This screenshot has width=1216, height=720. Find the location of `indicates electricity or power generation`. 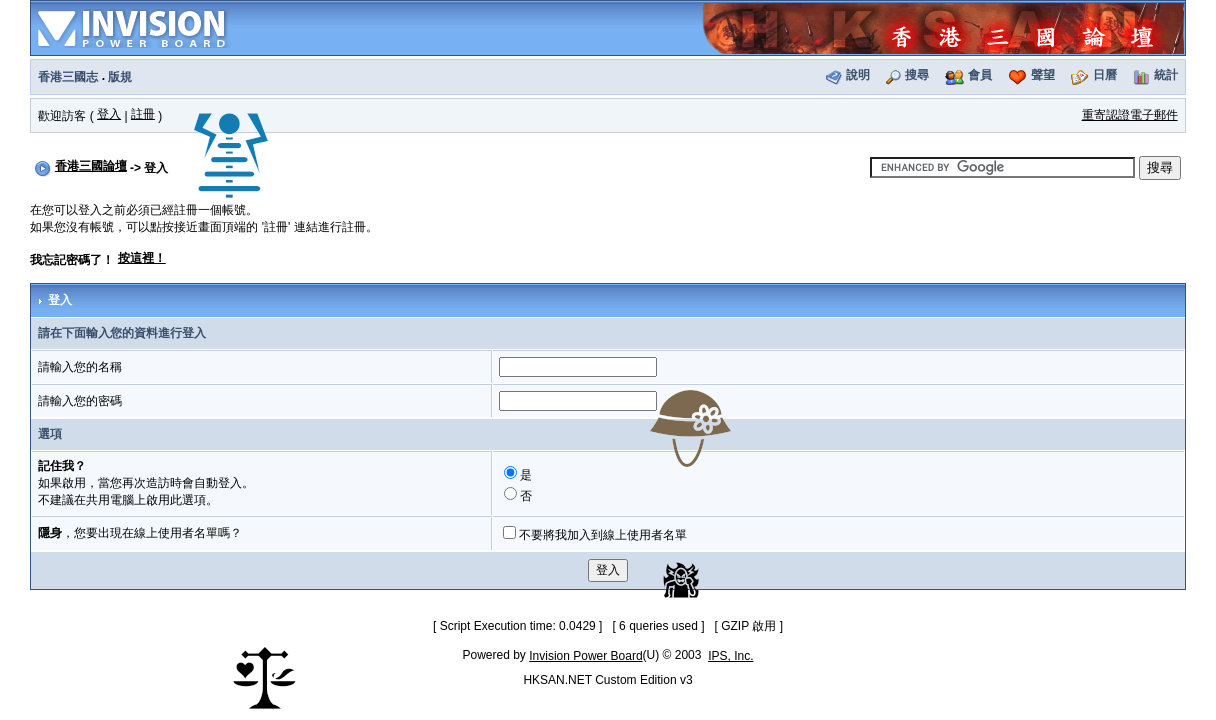

indicates electricity or power generation is located at coordinates (229, 155).